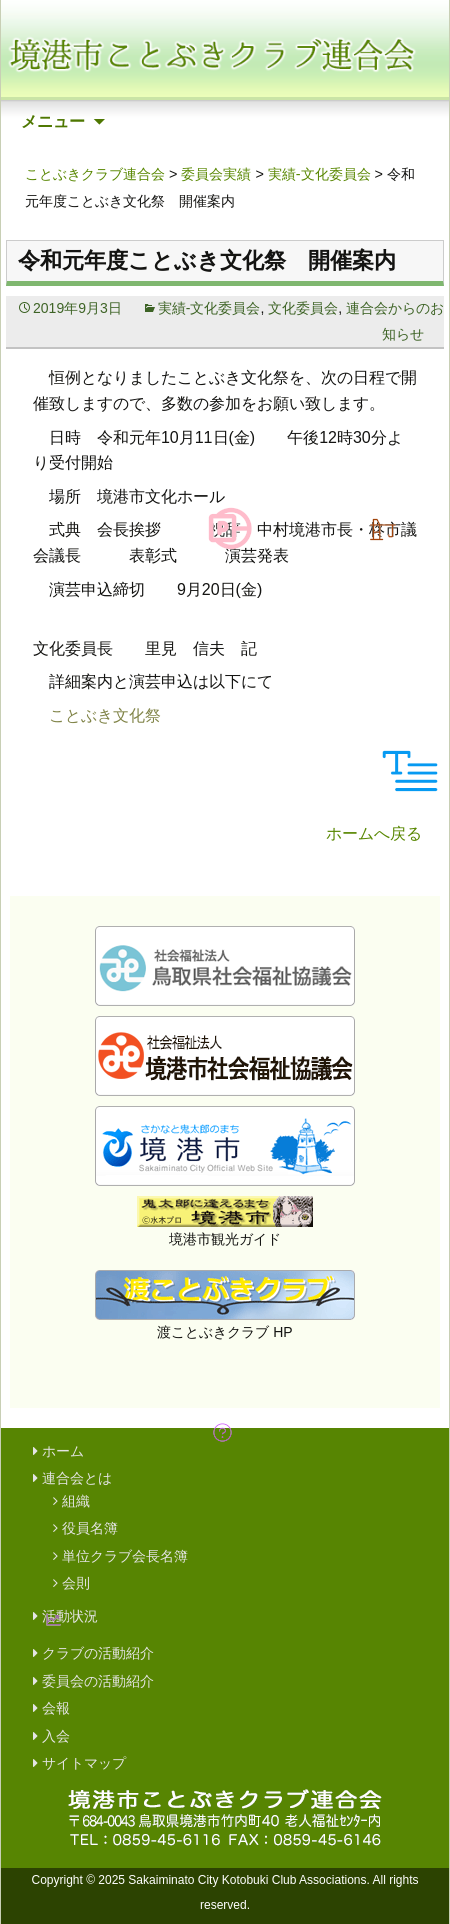  Describe the element at coordinates (53, 1619) in the screenshot. I see `view analytics or performance metrics` at that location.